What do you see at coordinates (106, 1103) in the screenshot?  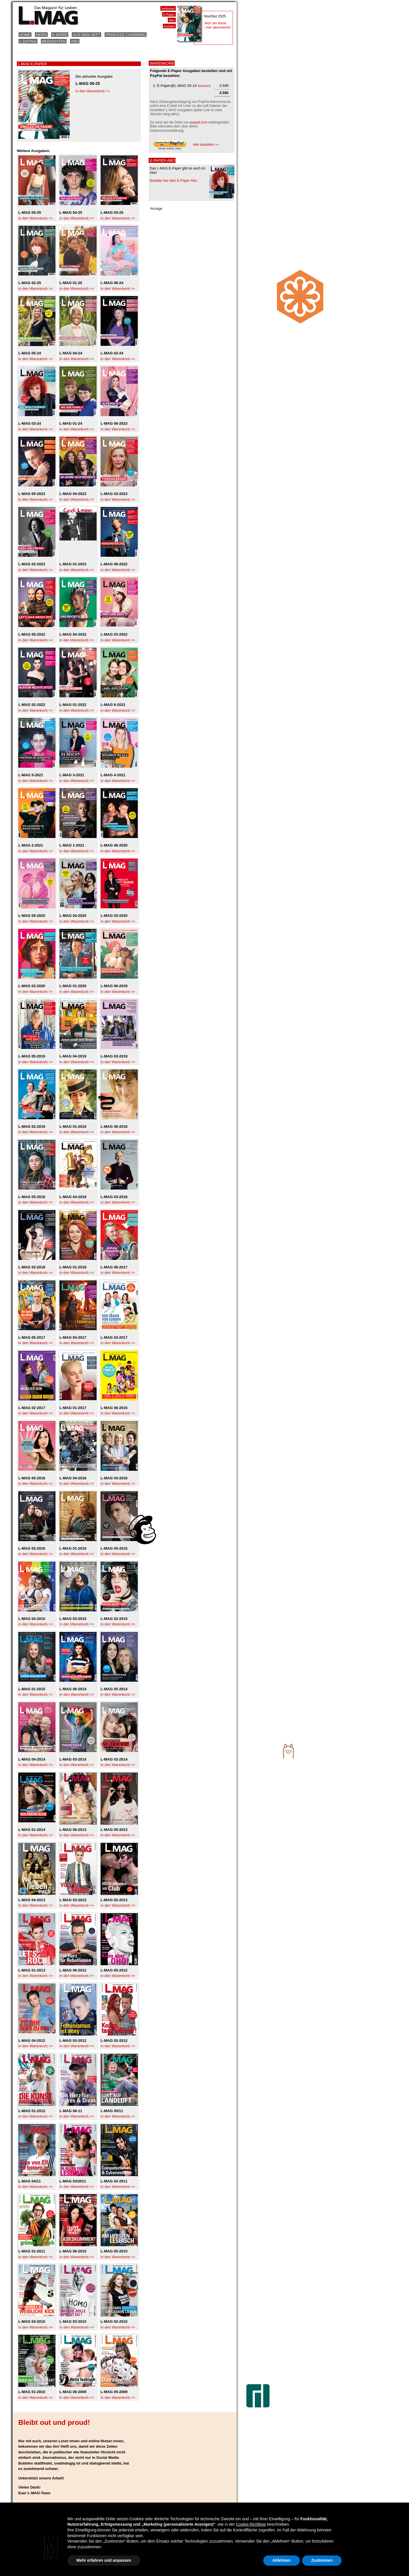 I see `pyscaffold python project scaffolding tool logo` at bounding box center [106, 1103].